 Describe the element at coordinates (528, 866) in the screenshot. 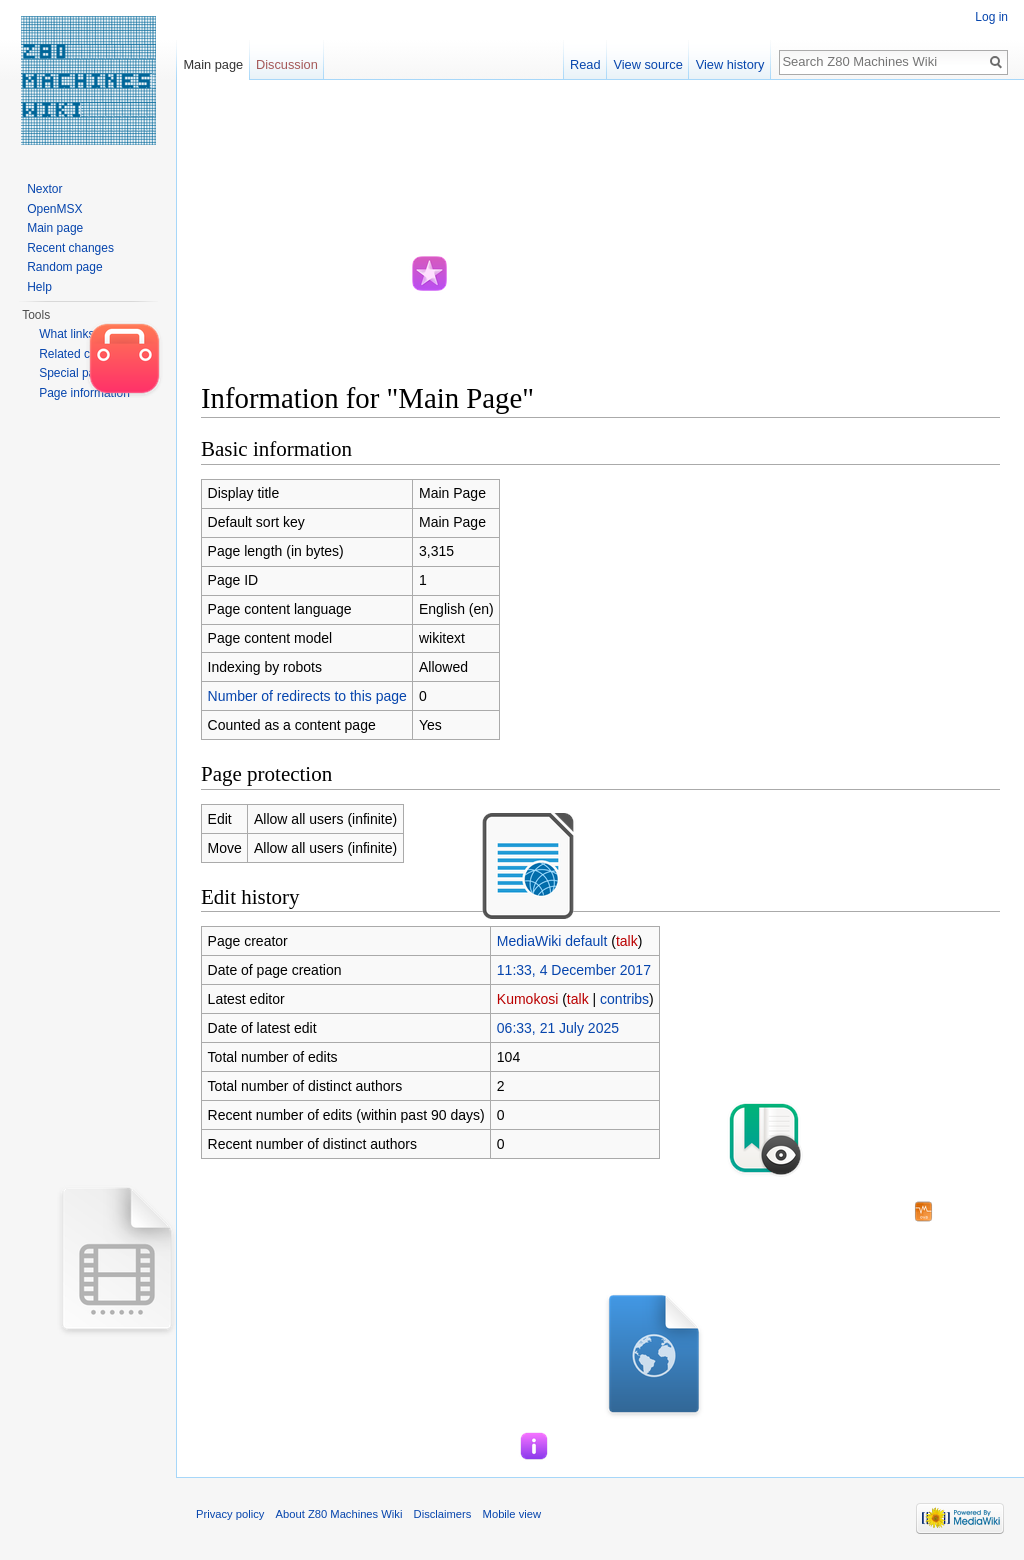

I see `a libreoffice web document file` at that location.